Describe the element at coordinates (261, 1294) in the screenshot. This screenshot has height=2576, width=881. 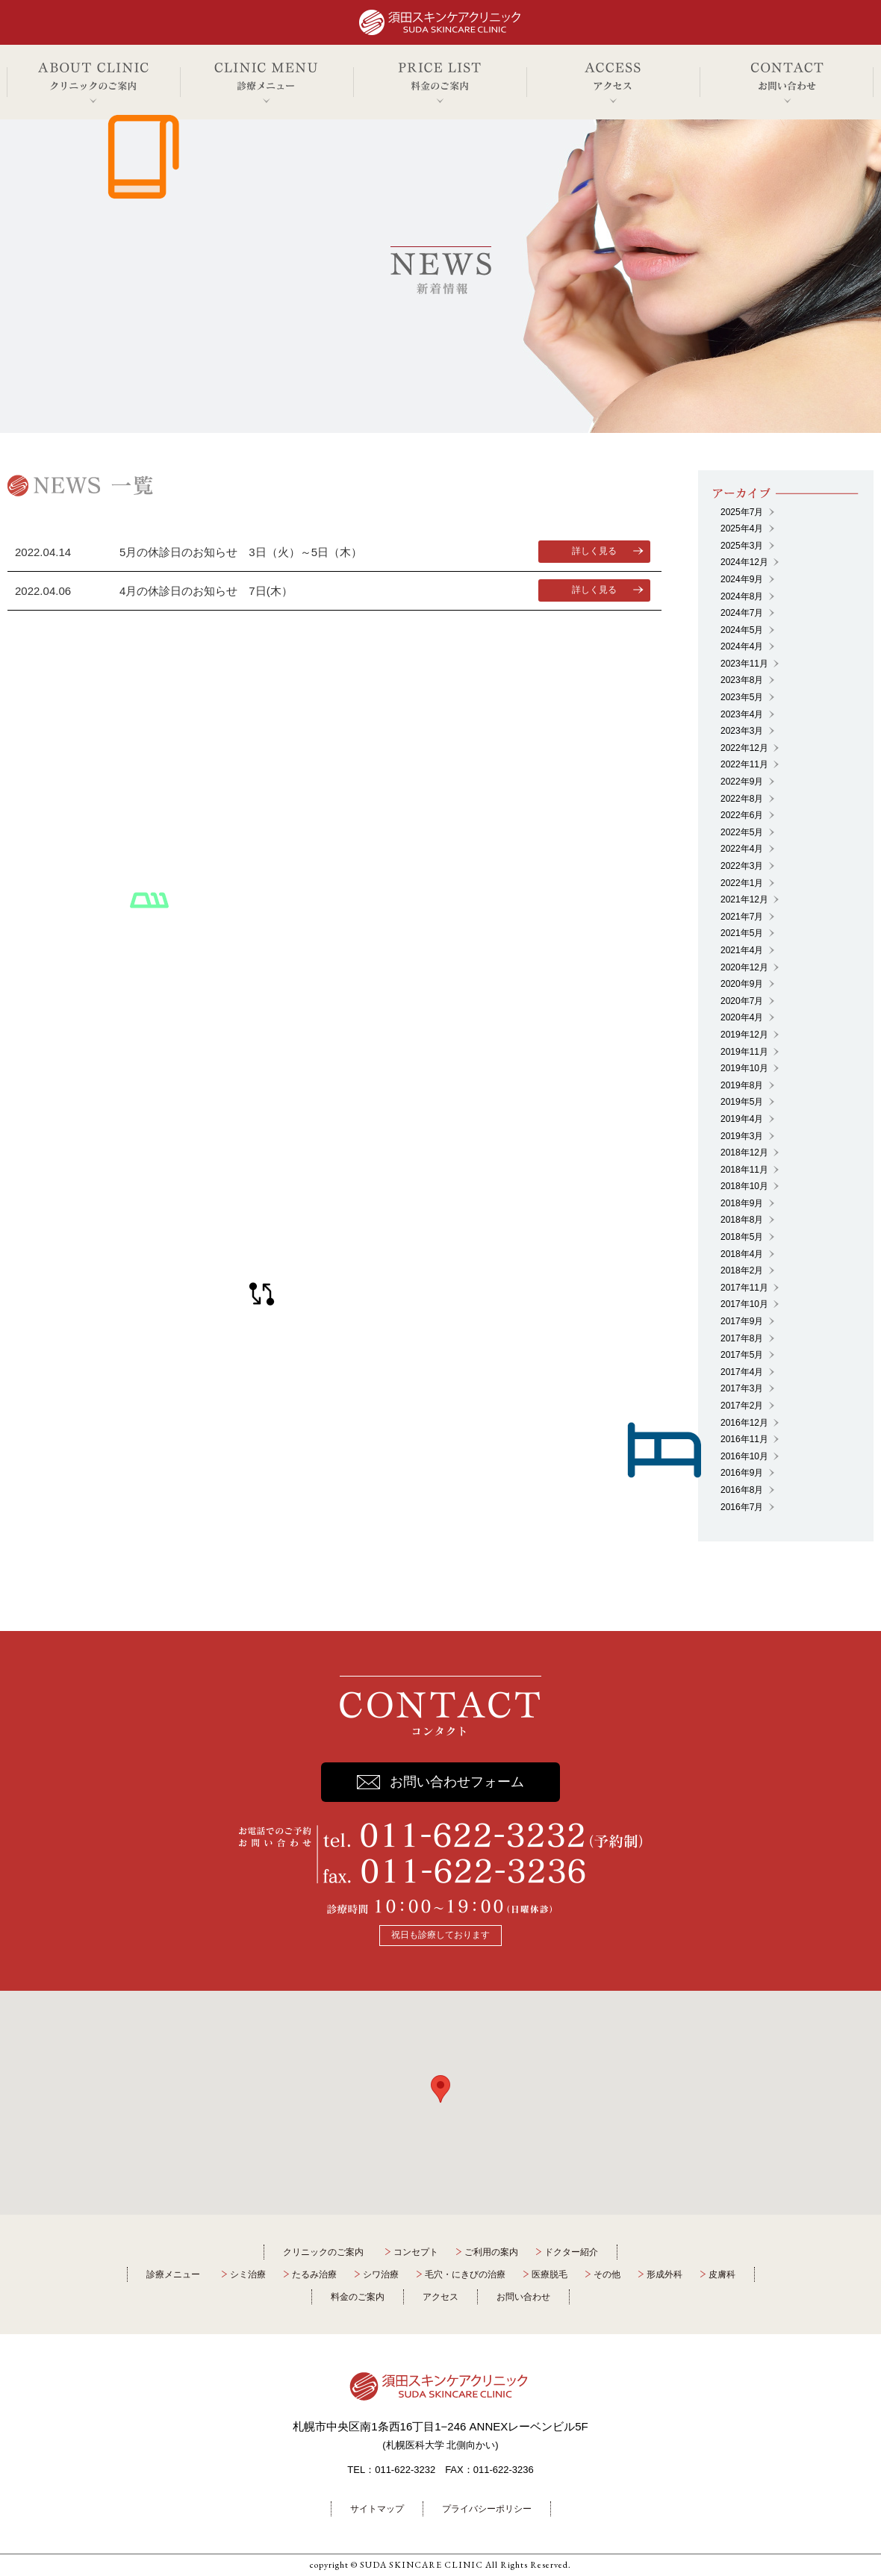
I see `view code differences between branches` at that location.